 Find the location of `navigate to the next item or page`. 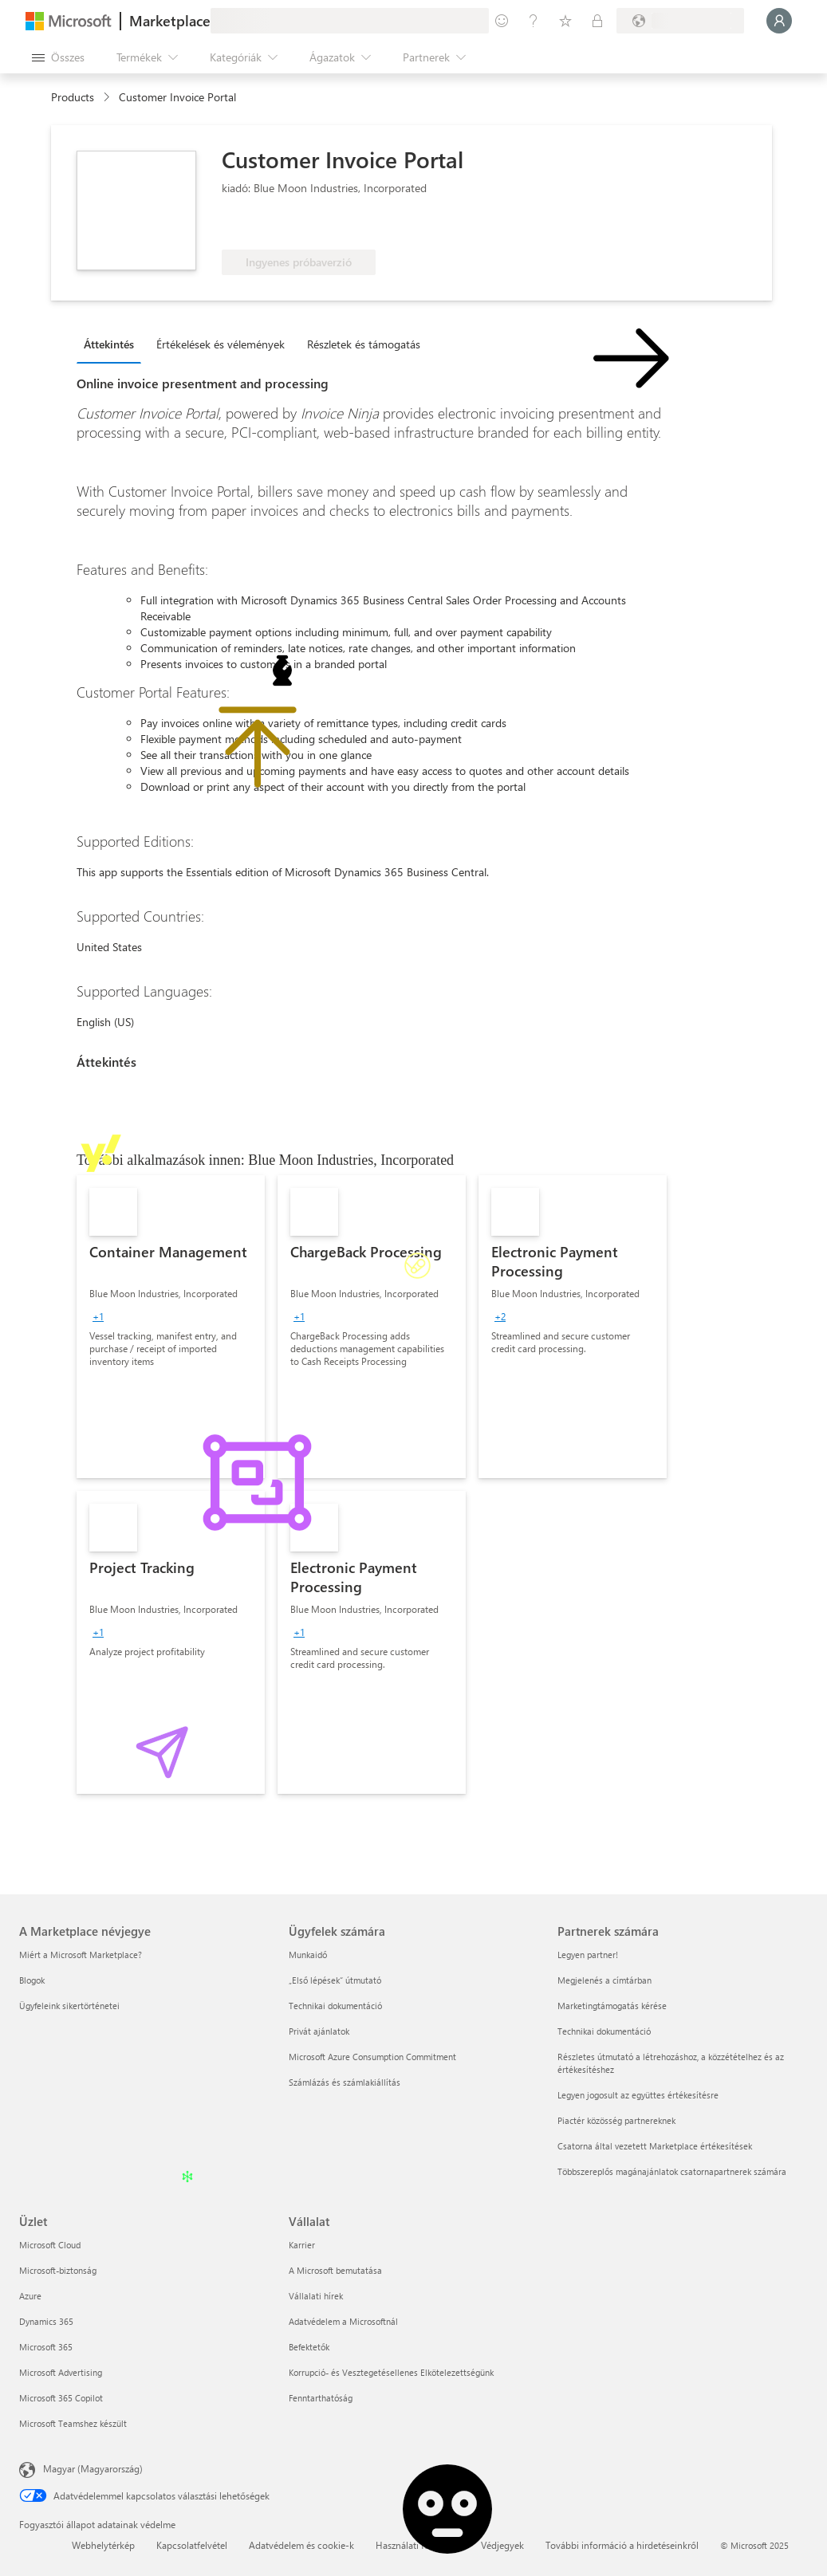

navigate to the next item or page is located at coordinates (632, 357).